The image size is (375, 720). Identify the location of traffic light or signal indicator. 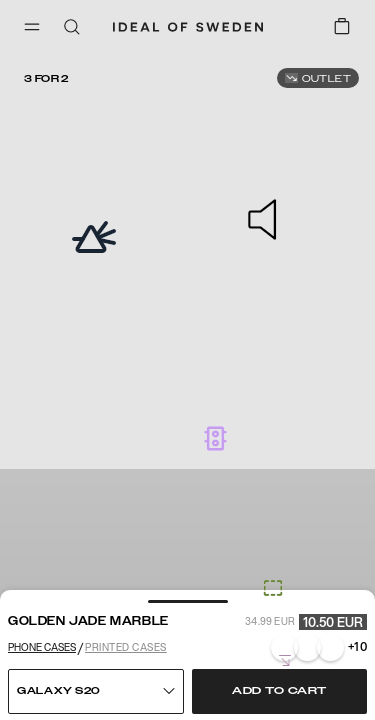
(215, 438).